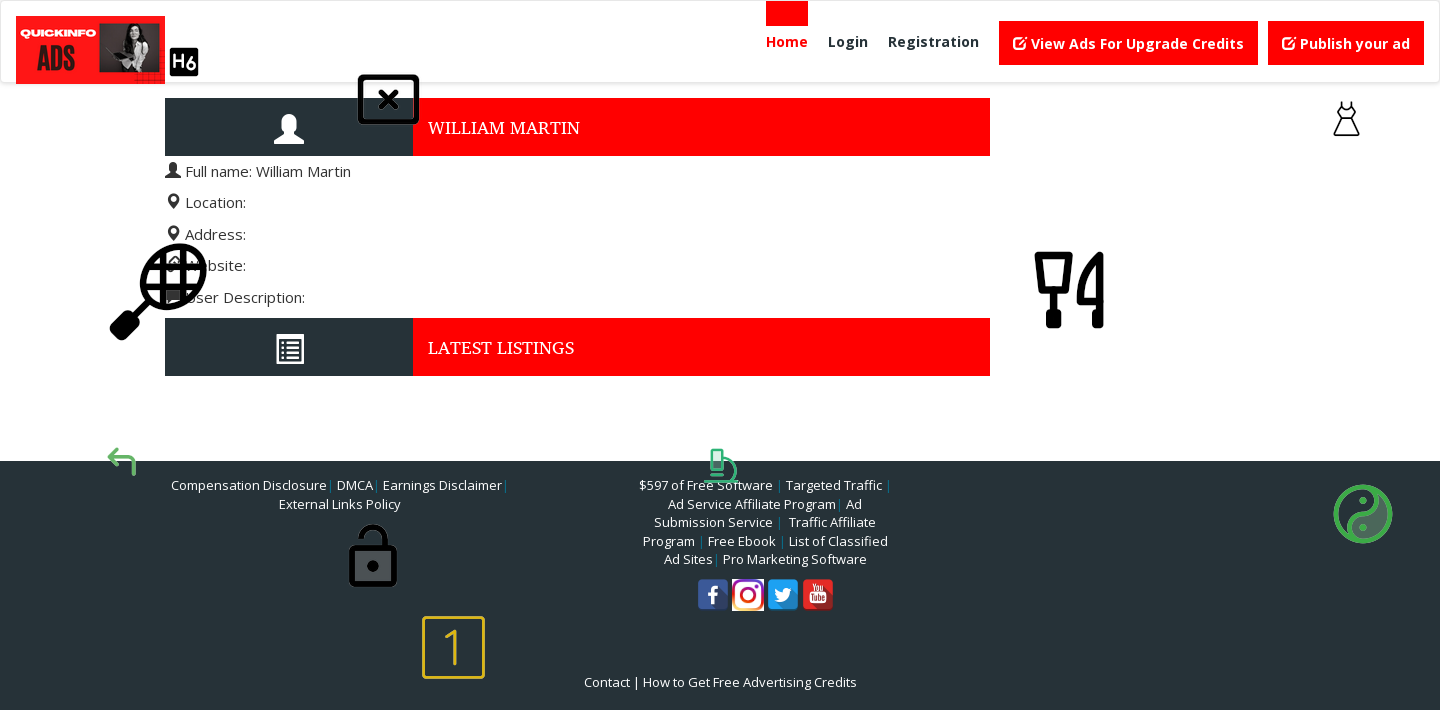 The height and width of the screenshot is (720, 1440). What do you see at coordinates (1346, 120) in the screenshot?
I see `browse women's clothing` at bounding box center [1346, 120].